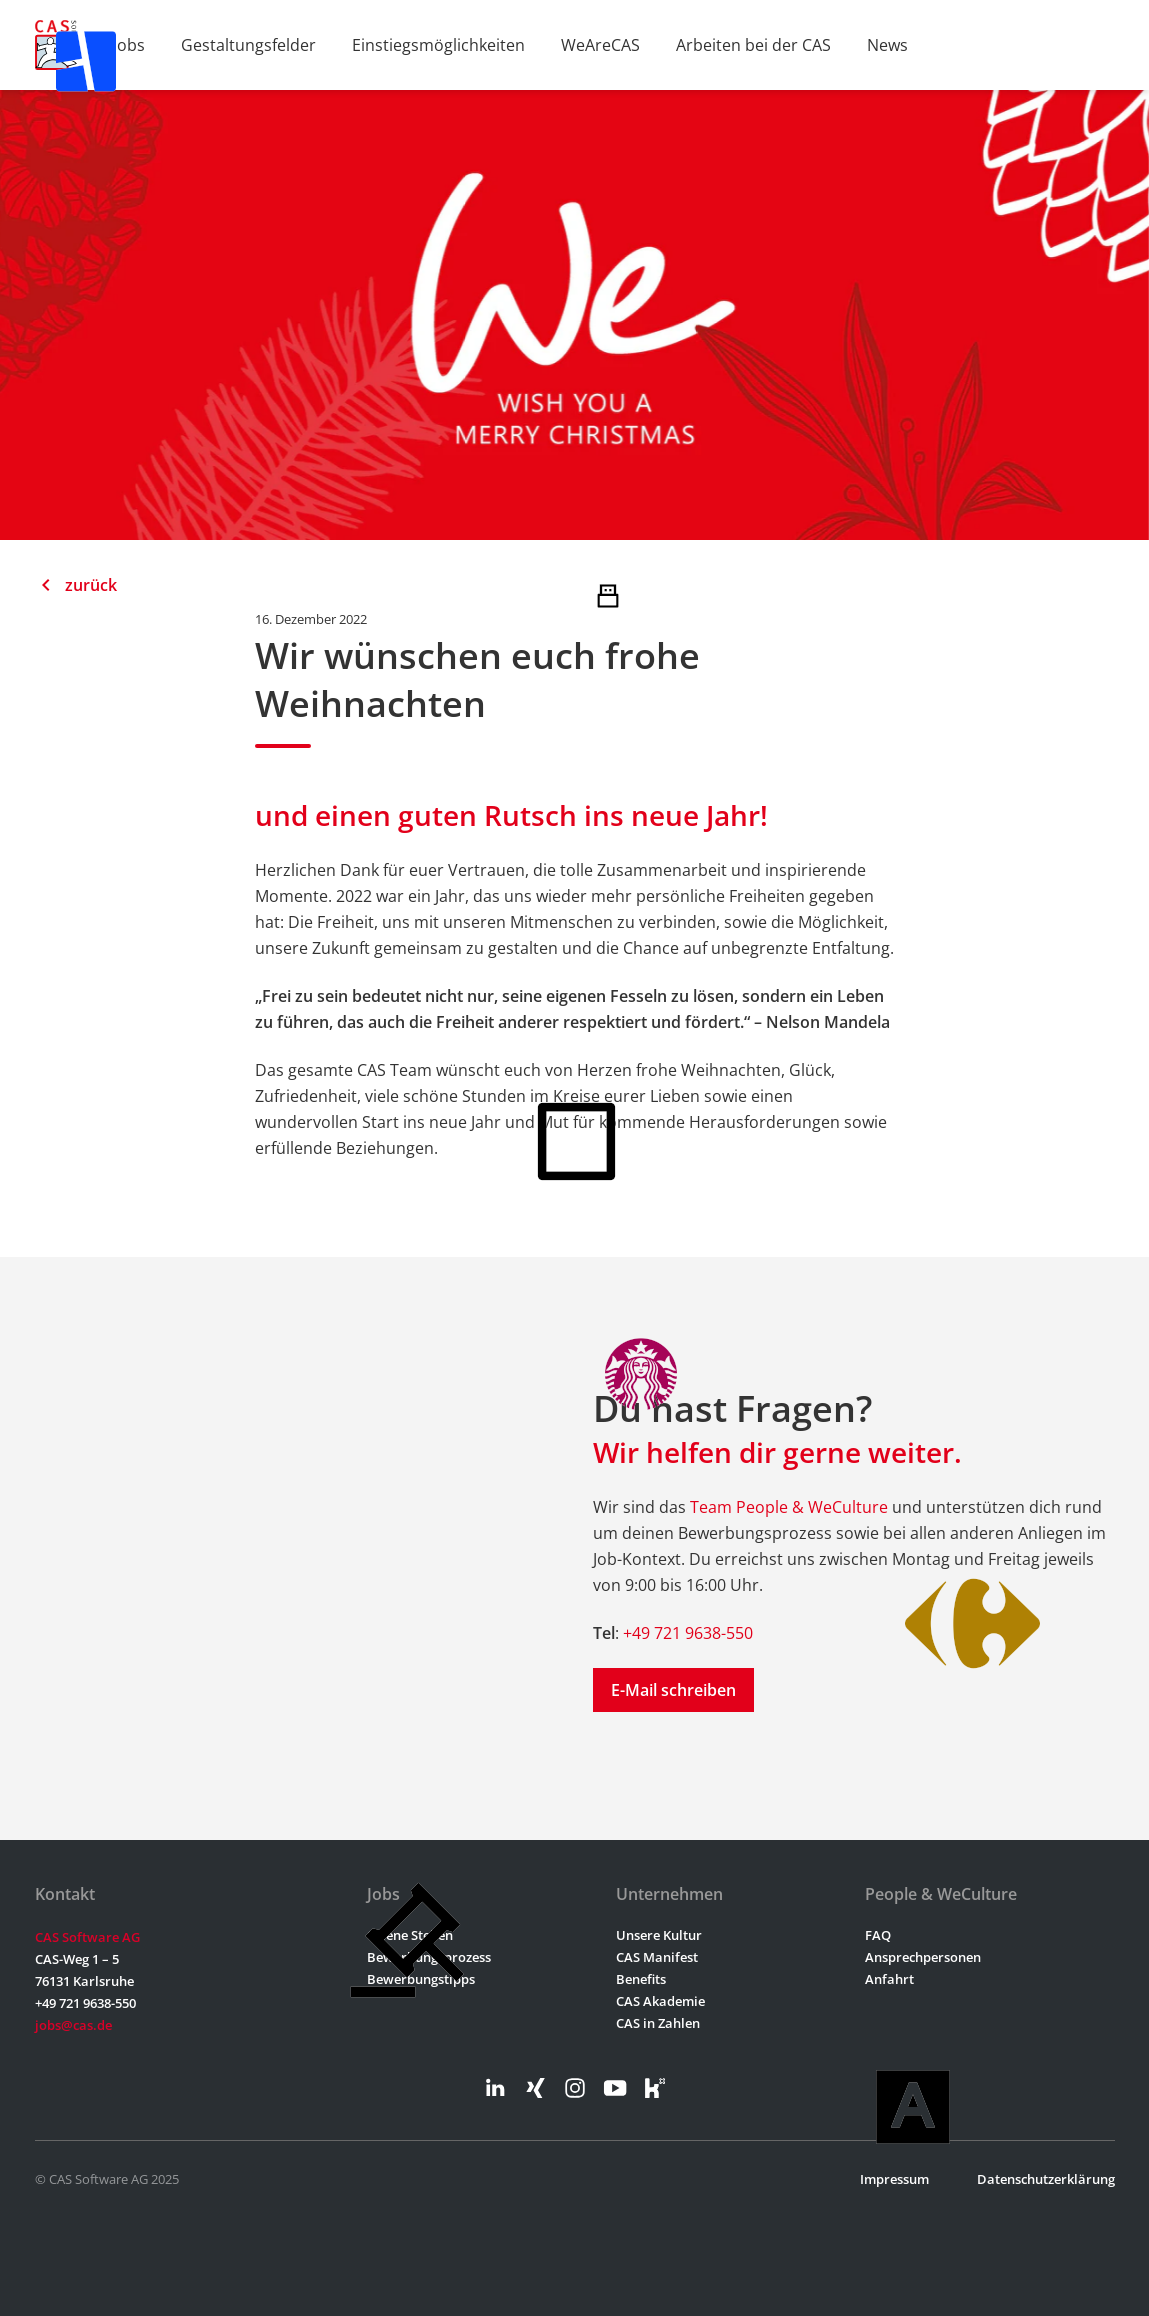 The width and height of the screenshot is (1149, 2316). What do you see at coordinates (641, 1374) in the screenshot?
I see `open the Starbucks app` at bounding box center [641, 1374].